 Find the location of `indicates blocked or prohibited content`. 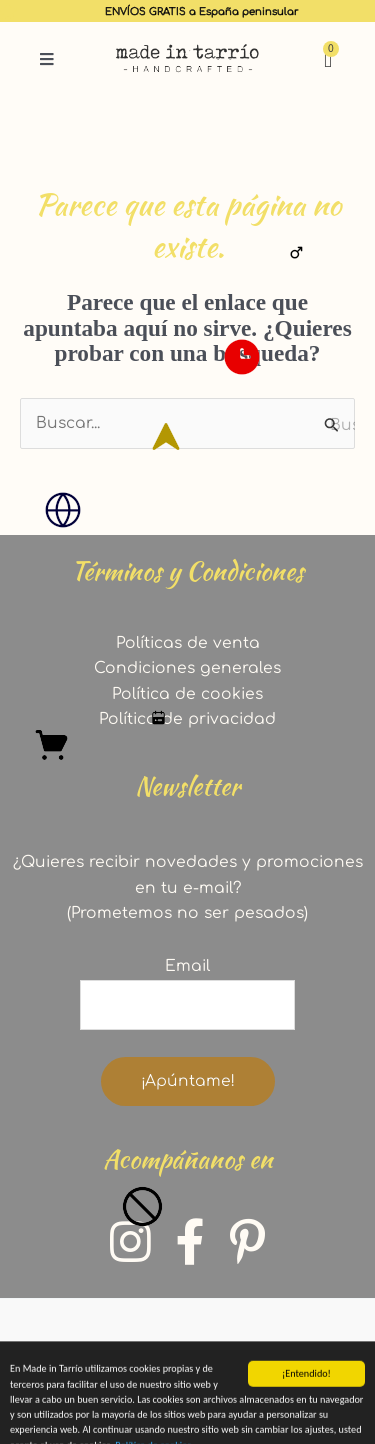

indicates blocked or prohibited content is located at coordinates (142, 1206).